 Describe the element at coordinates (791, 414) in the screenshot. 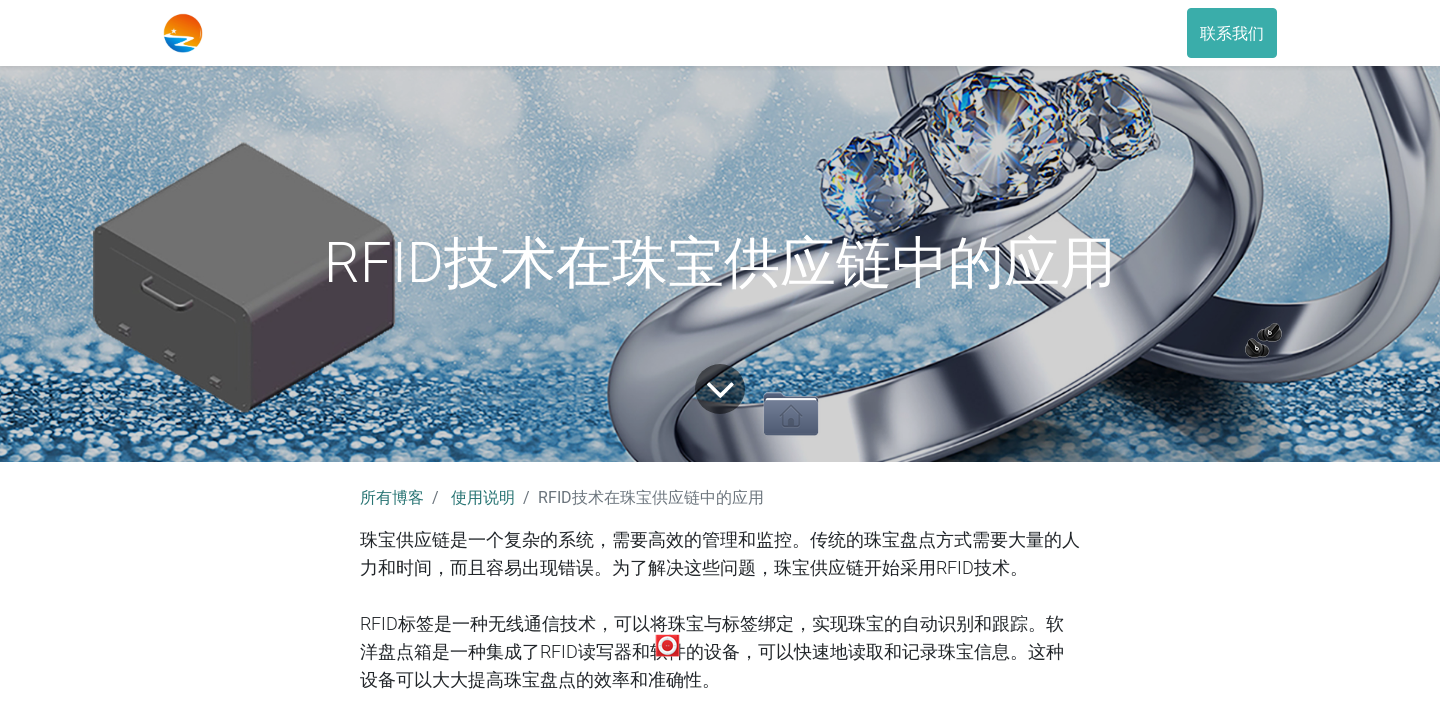

I see `open your home folder` at that location.